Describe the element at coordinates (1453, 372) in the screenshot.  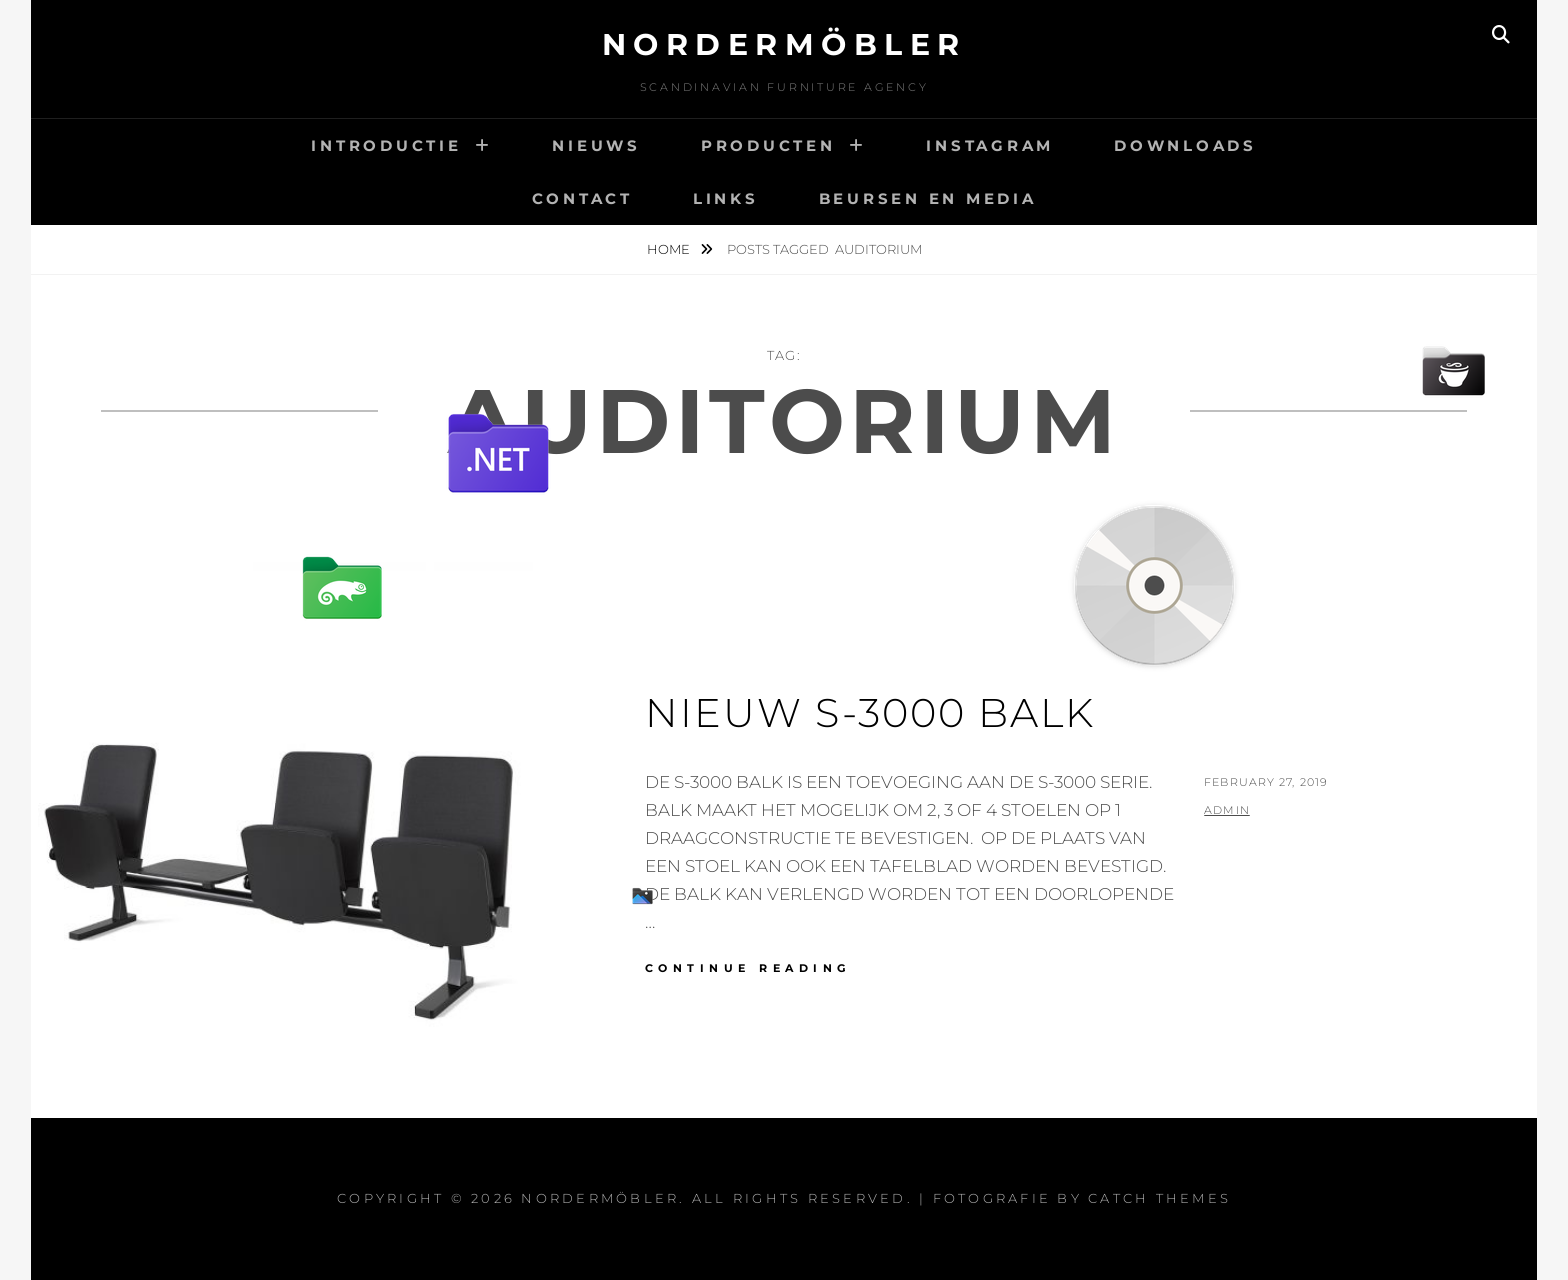
I see `folder containing coffeescript project files` at that location.